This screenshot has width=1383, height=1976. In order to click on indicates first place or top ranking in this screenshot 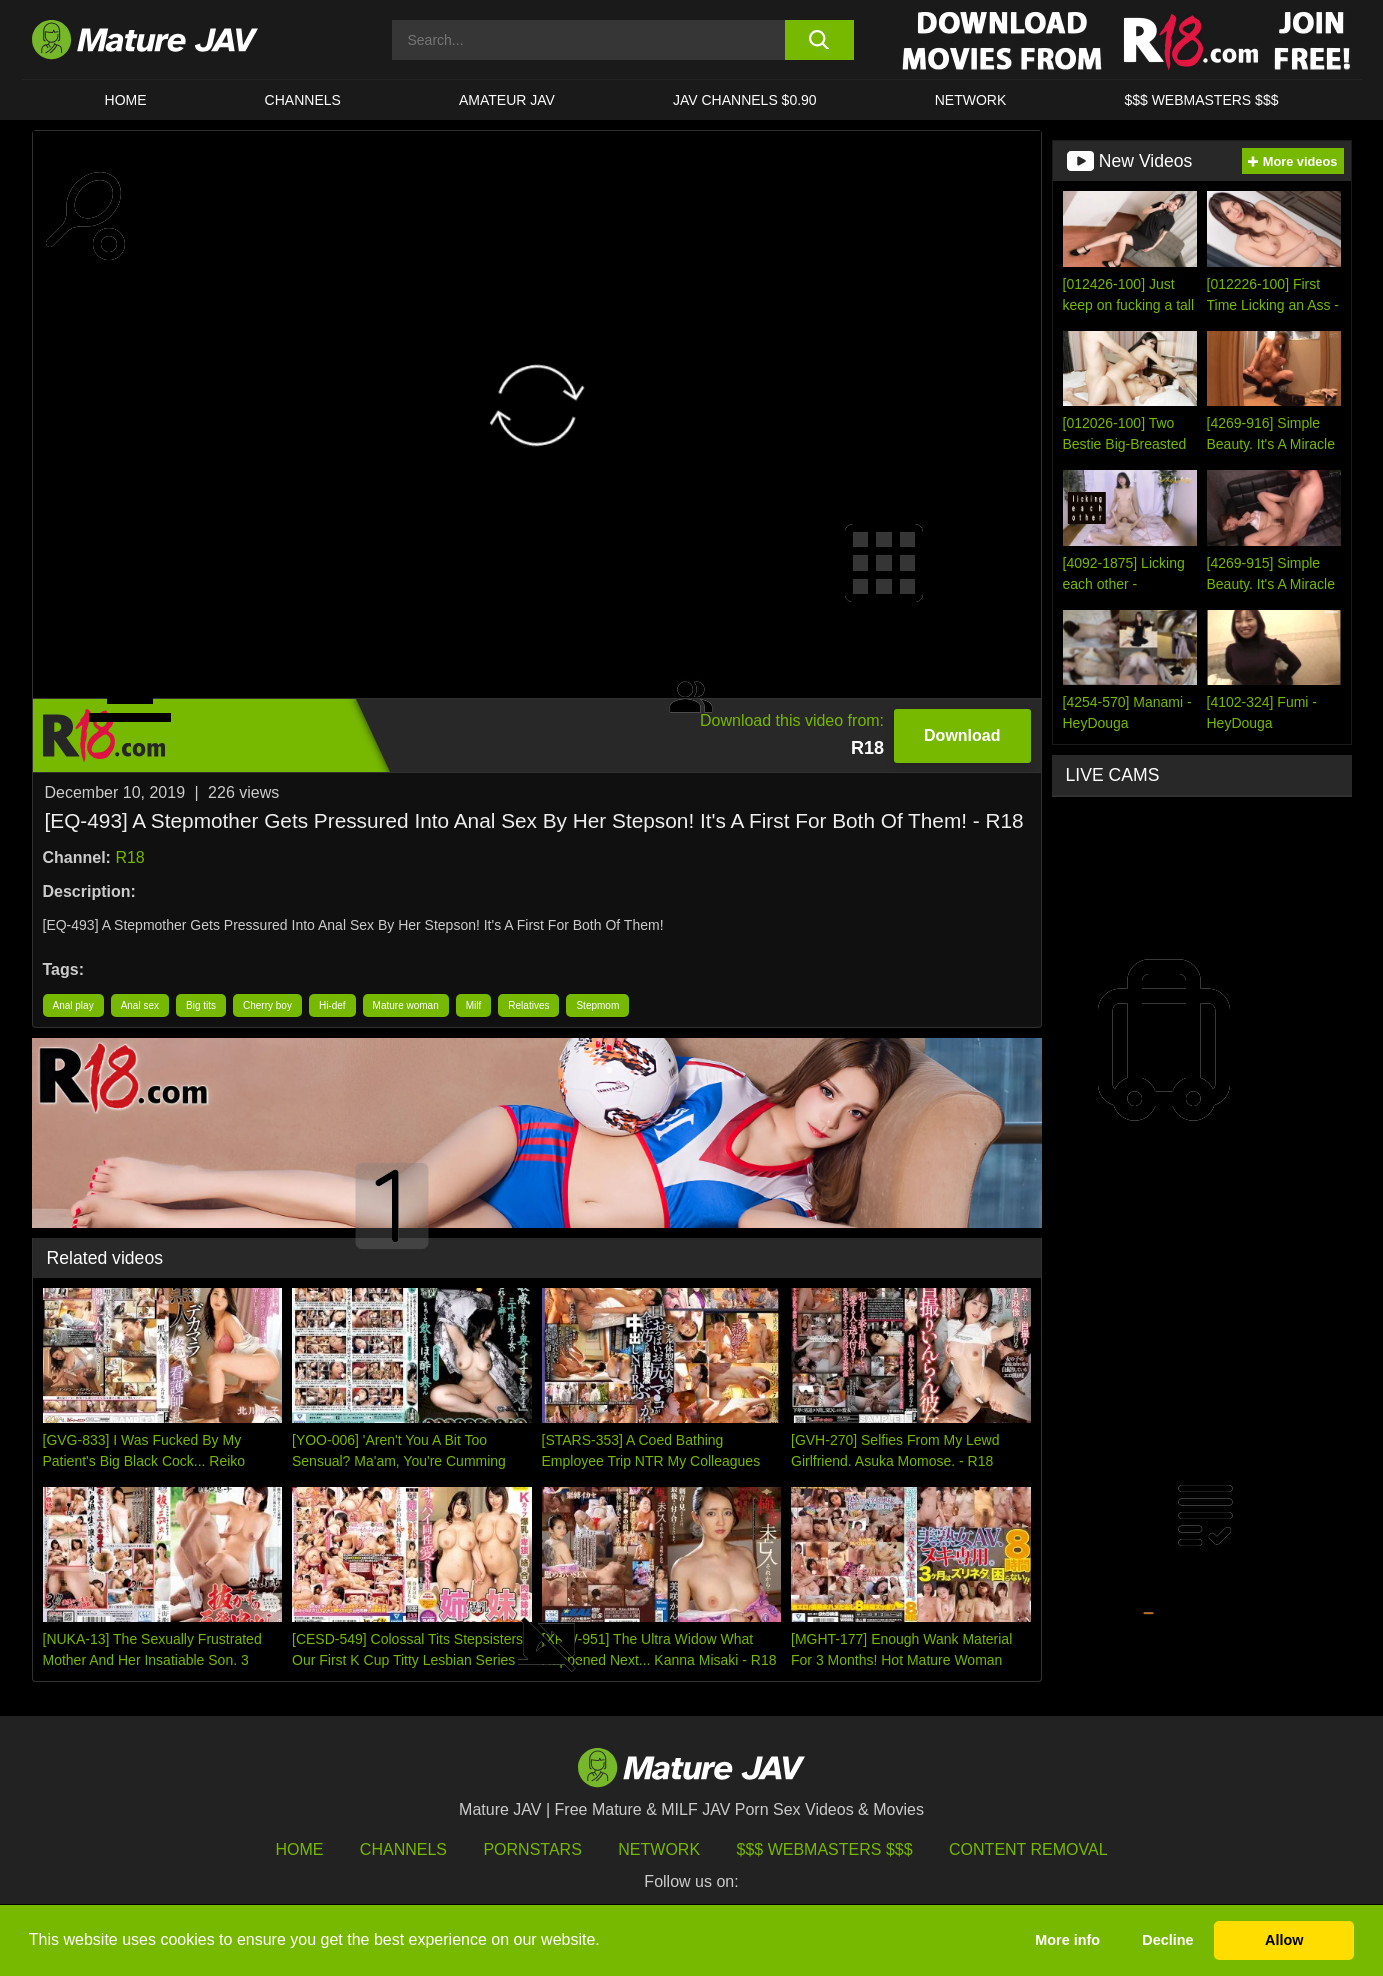, I will do `click(392, 1206)`.